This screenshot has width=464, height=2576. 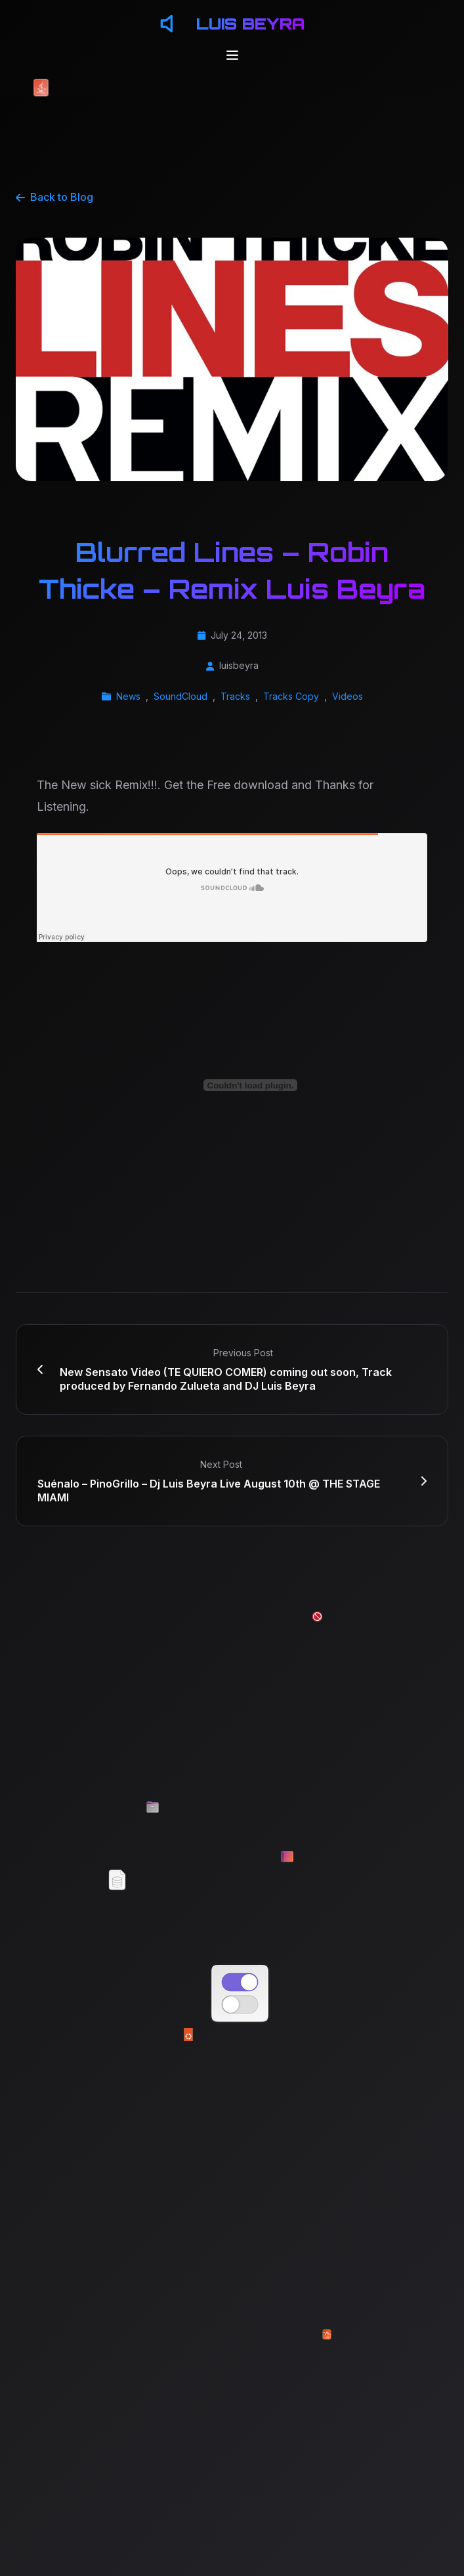 What do you see at coordinates (240, 1993) in the screenshot?
I see `open gnome tweaks application` at bounding box center [240, 1993].